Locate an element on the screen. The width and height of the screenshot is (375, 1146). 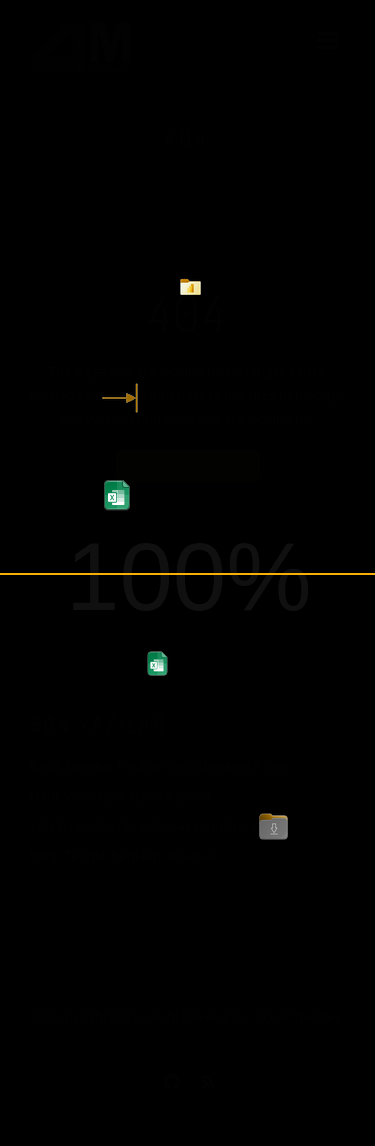
open an excel spreadsheet file is located at coordinates (157, 663).